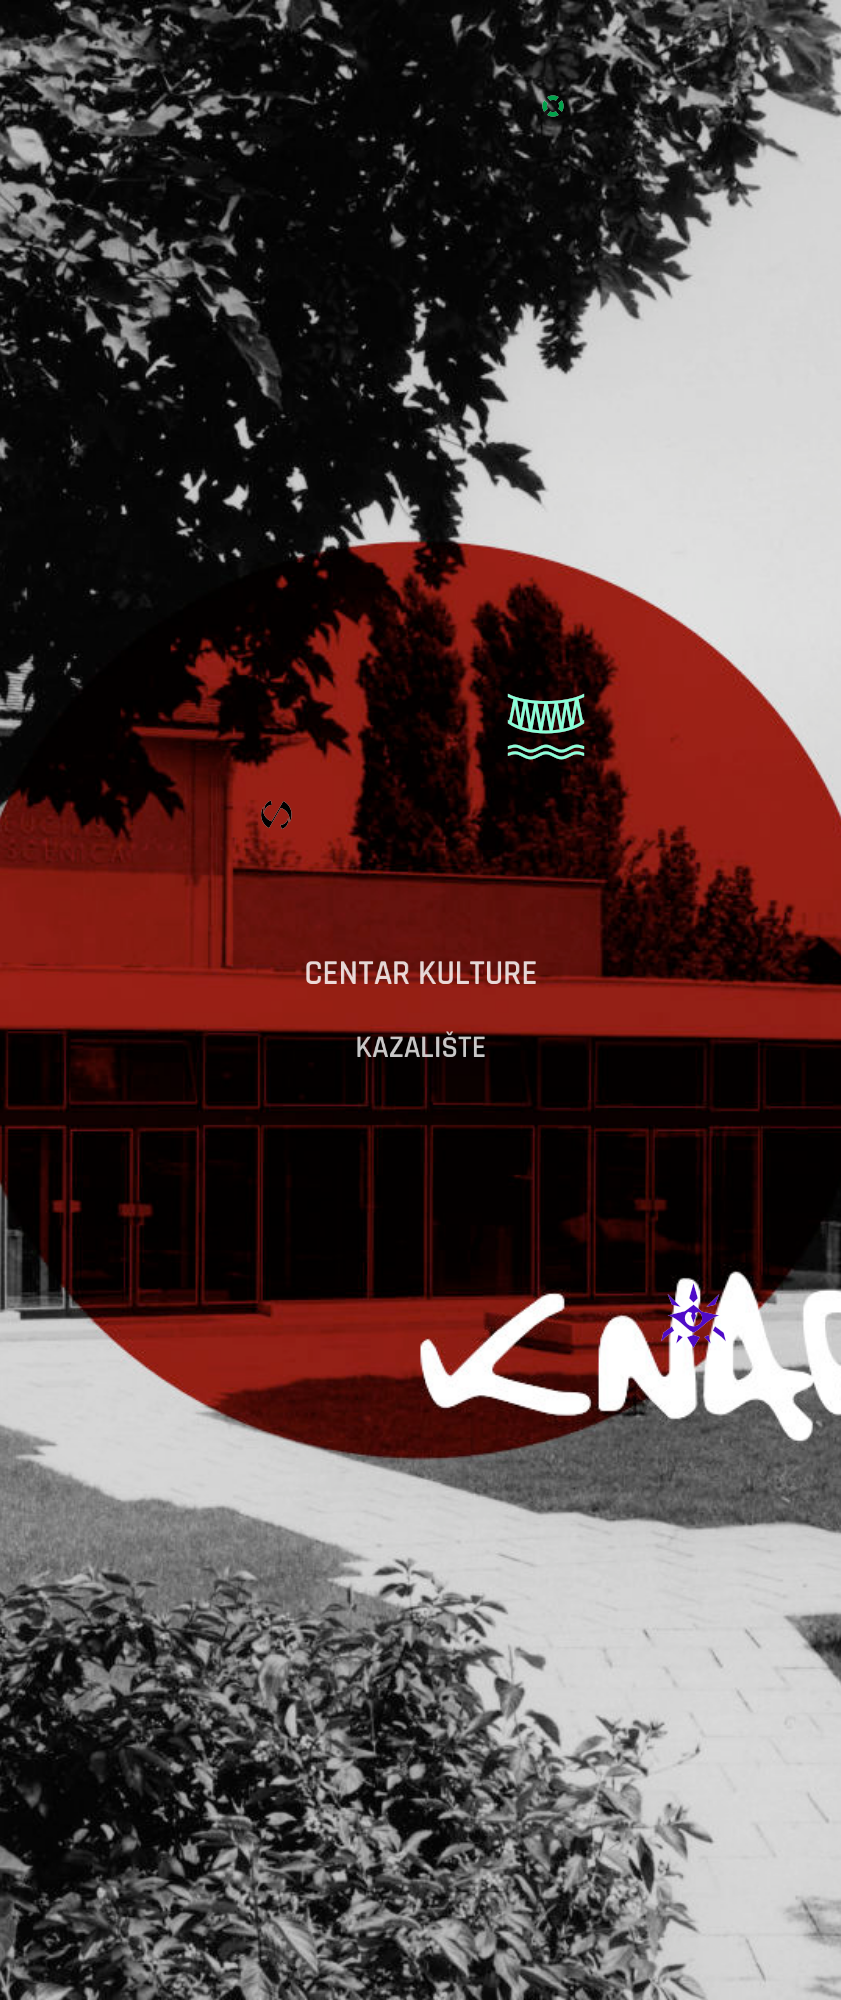 This screenshot has width=841, height=2000. I want to click on loading or processing in progress, so click(276, 814).